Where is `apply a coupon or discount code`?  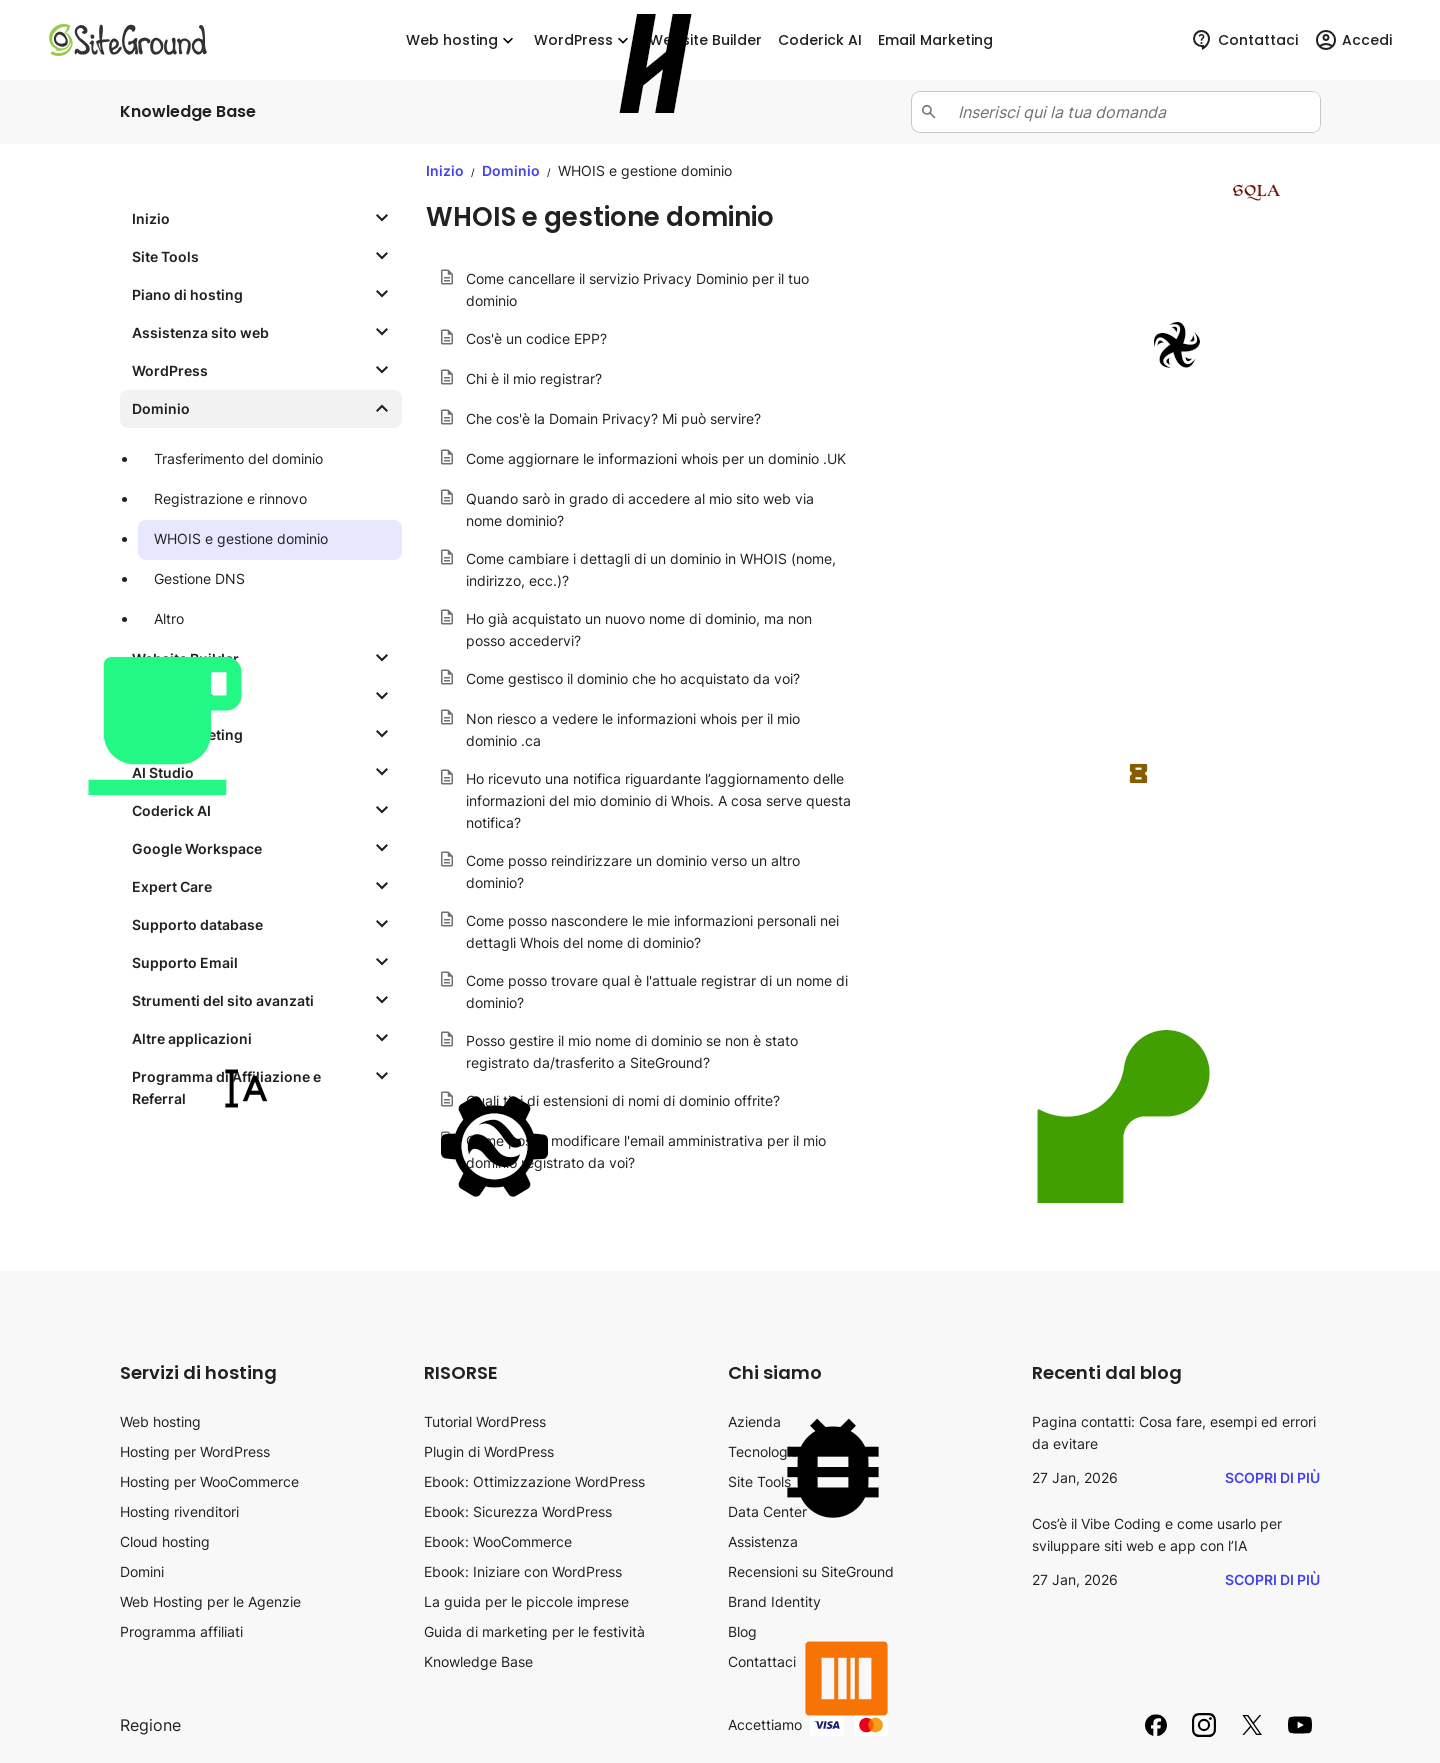 apply a coupon or discount code is located at coordinates (1138, 773).